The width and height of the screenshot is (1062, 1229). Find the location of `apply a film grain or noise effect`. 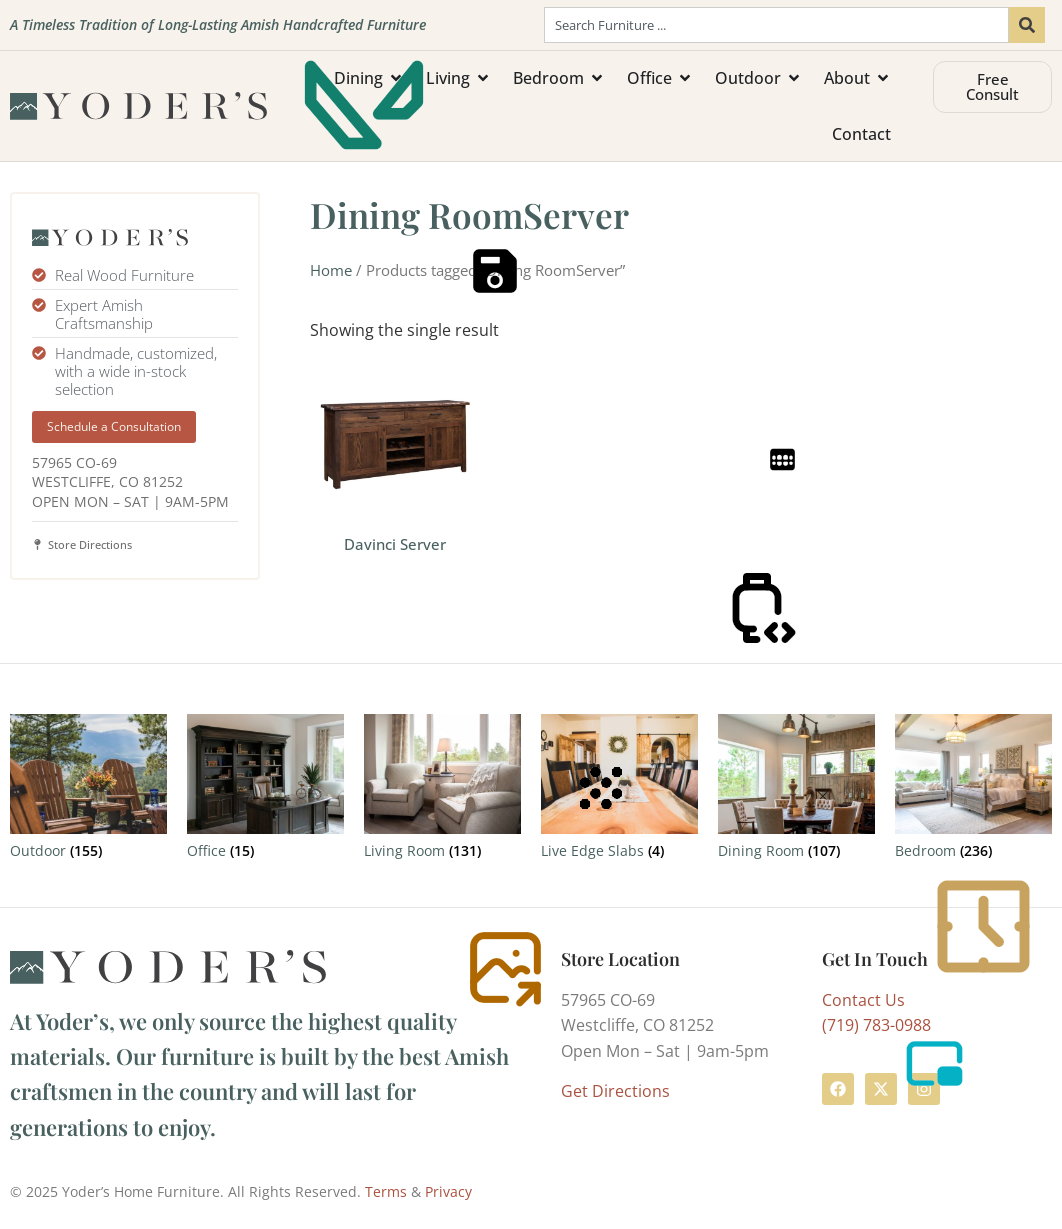

apply a film grain or noise effect is located at coordinates (601, 788).